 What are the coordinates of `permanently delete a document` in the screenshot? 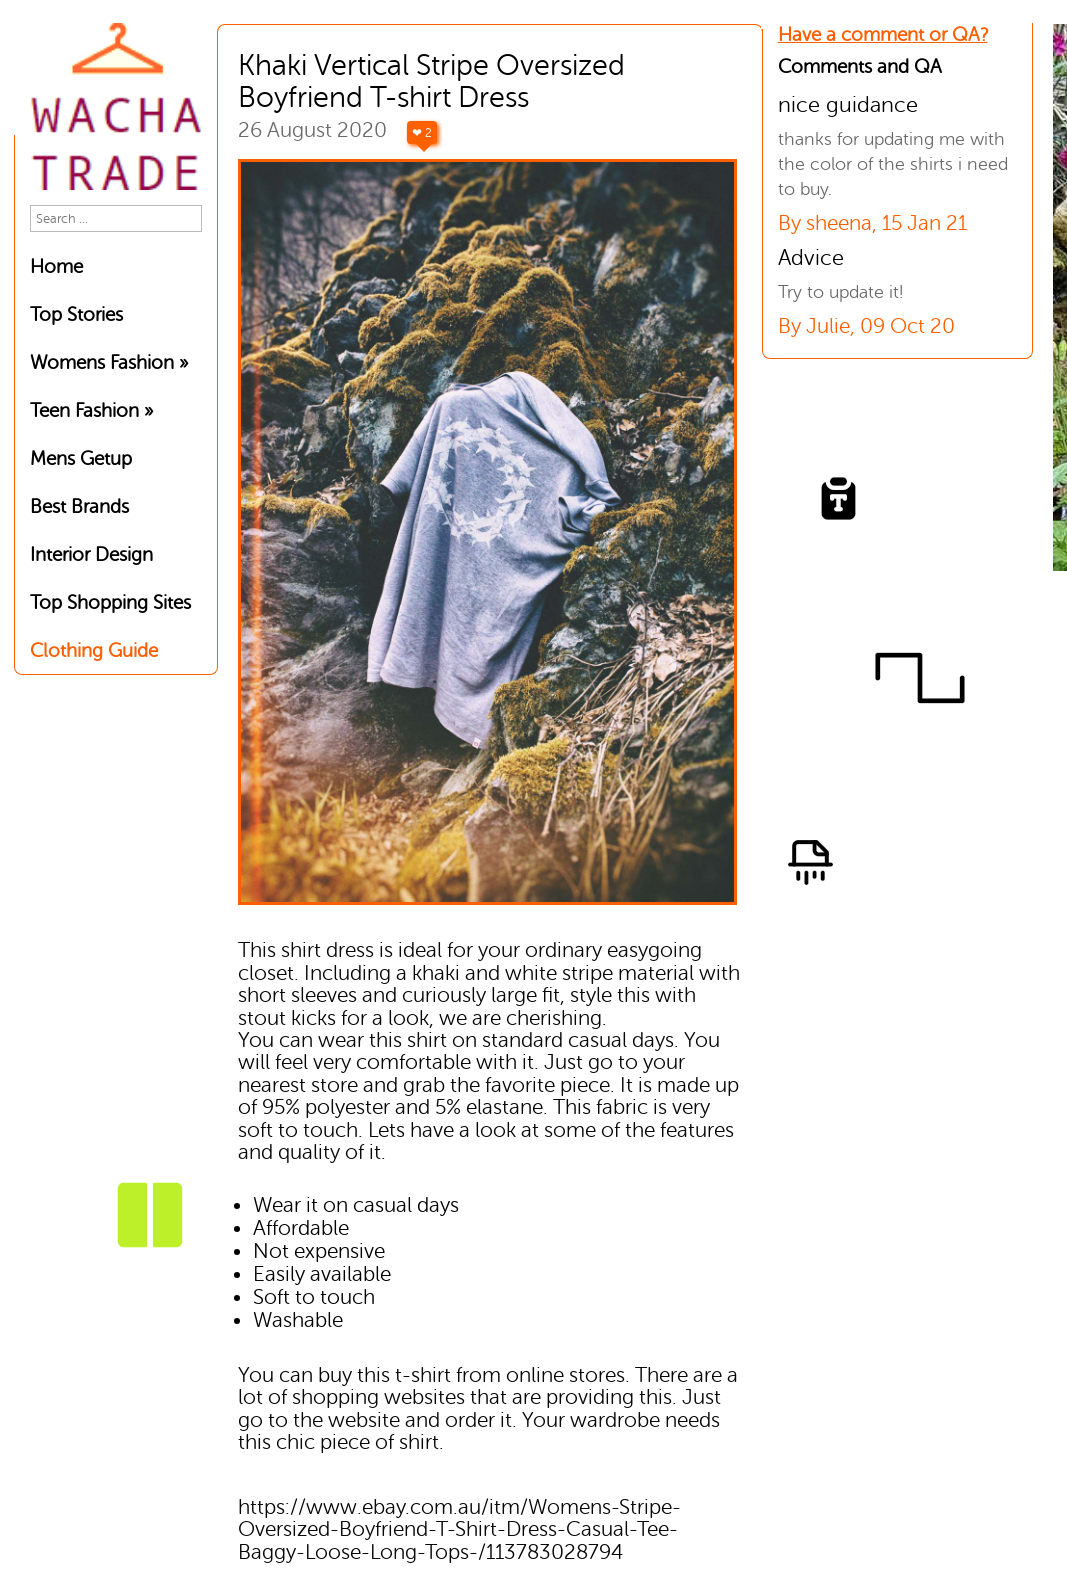 It's located at (810, 862).